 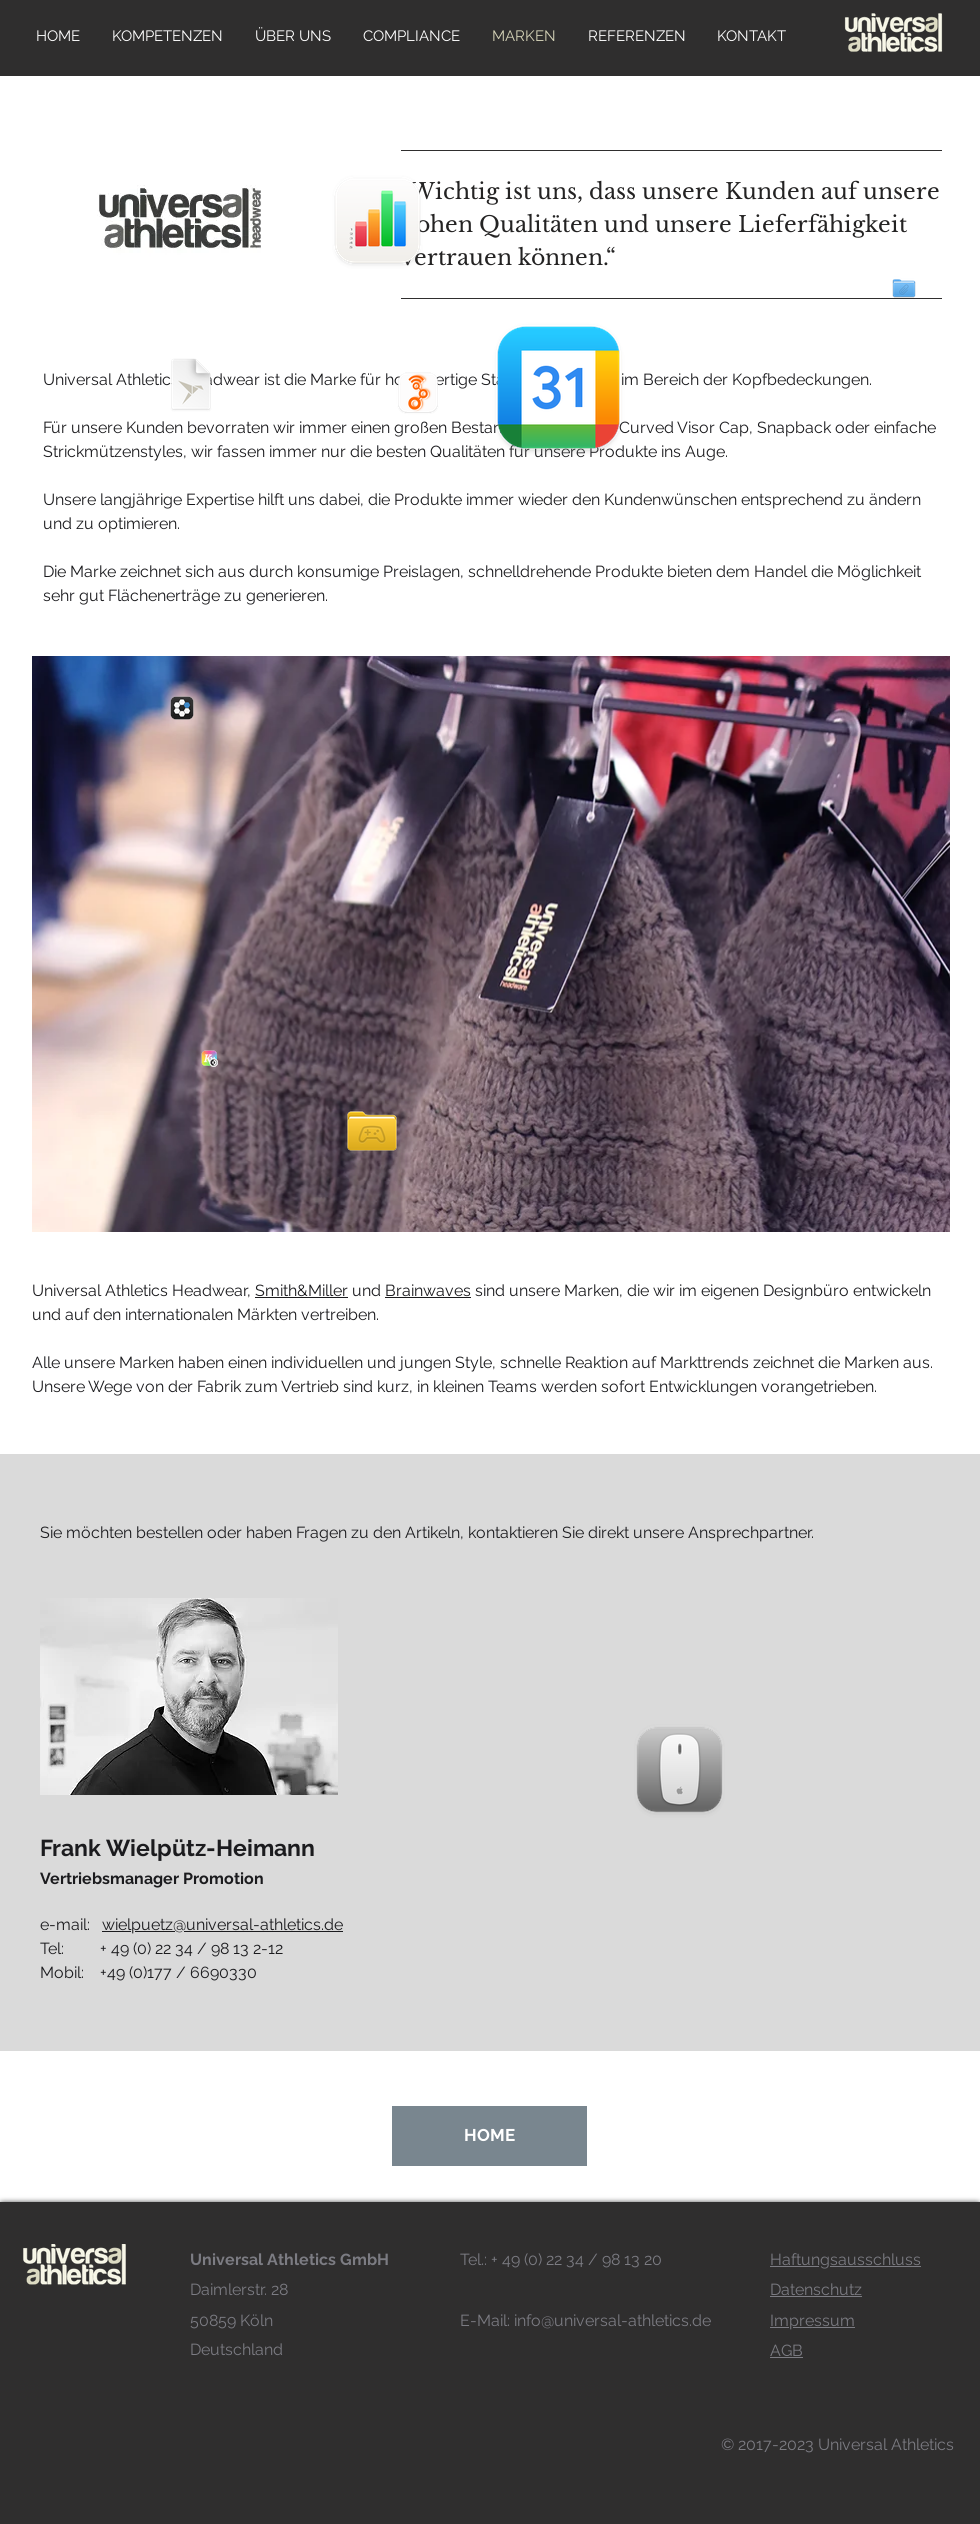 I want to click on open kvantum theme manager settings, so click(x=209, y=1058).